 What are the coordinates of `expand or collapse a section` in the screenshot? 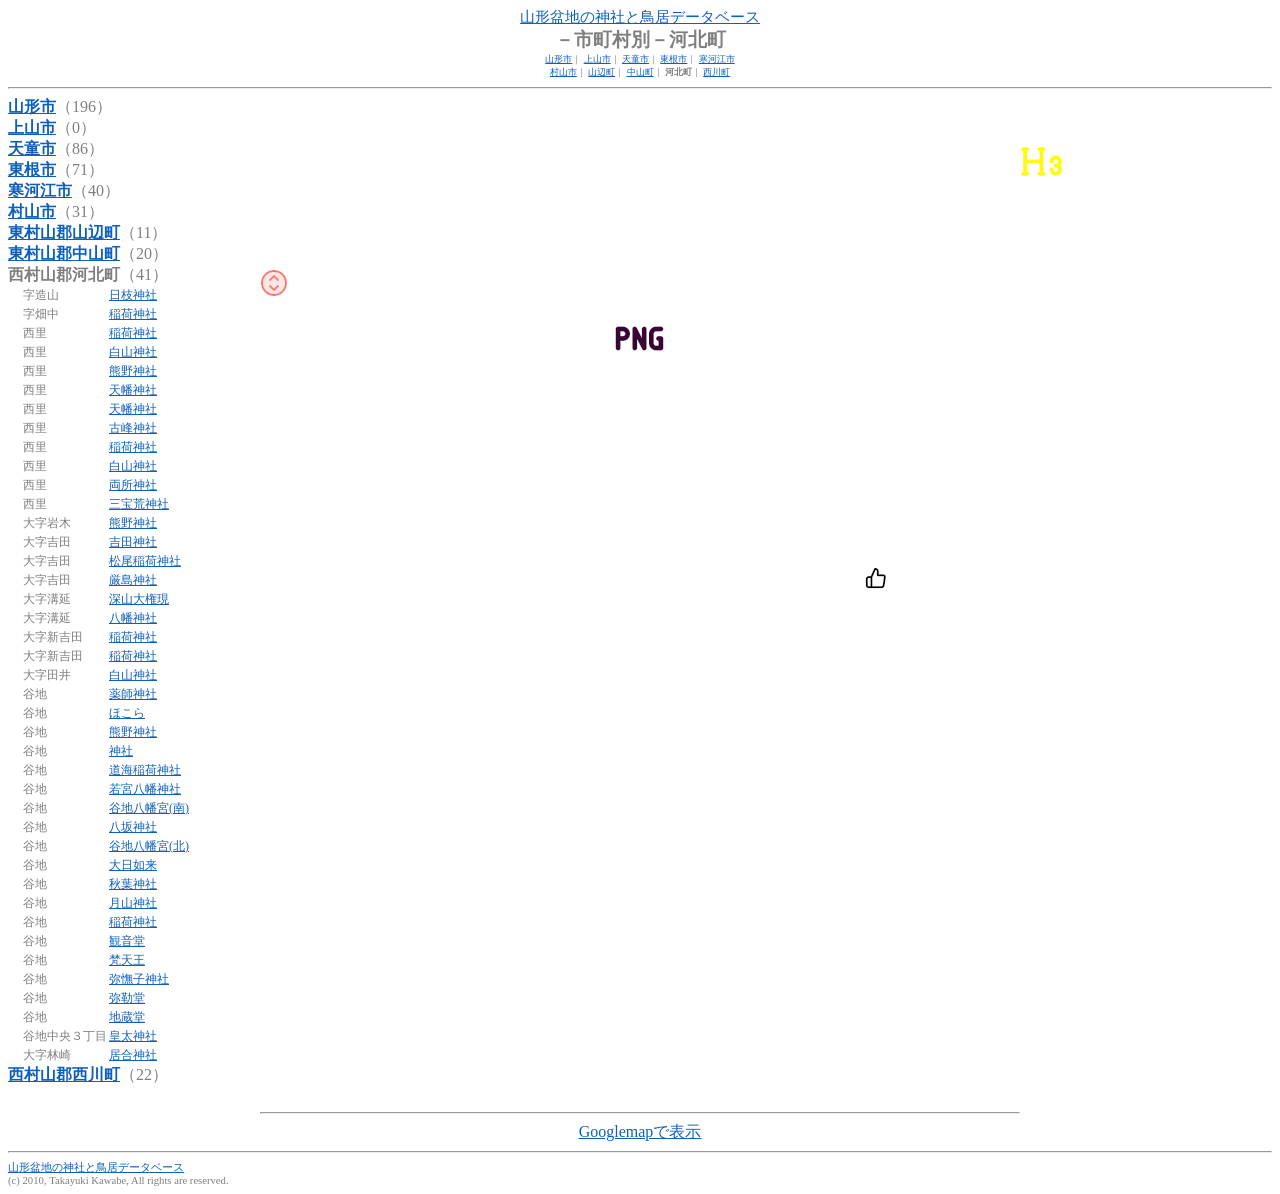 It's located at (274, 283).